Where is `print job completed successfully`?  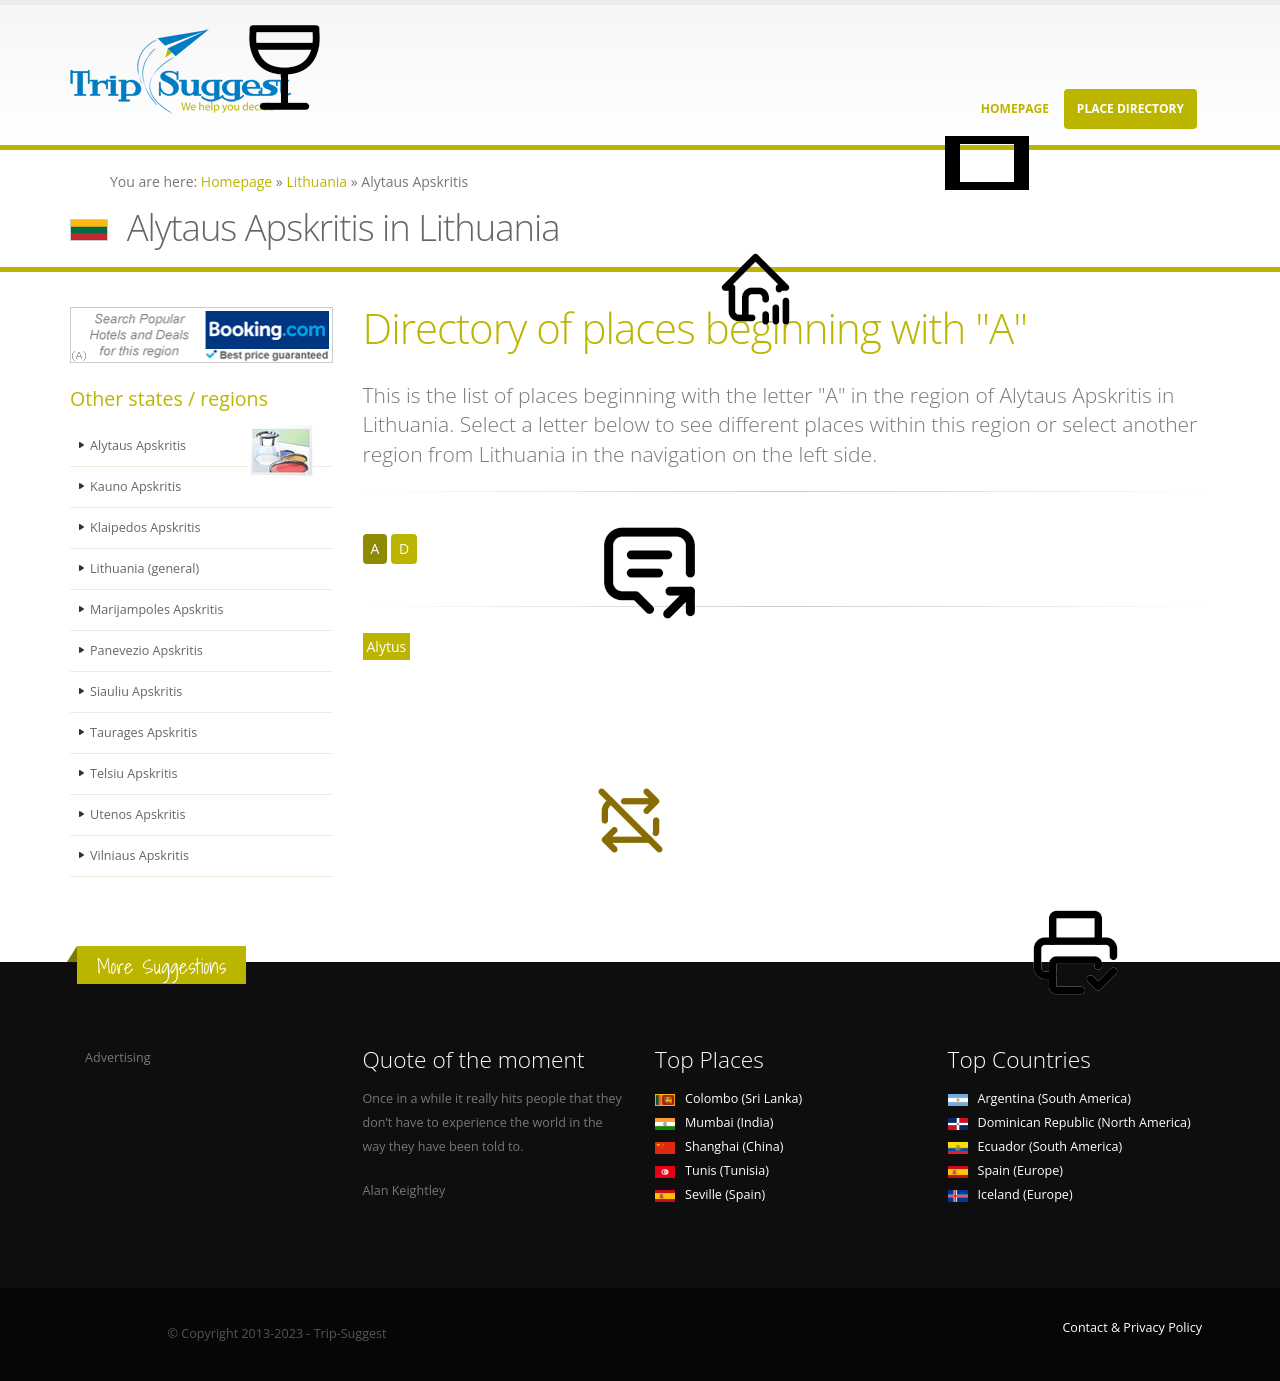 print job completed successfully is located at coordinates (1075, 952).